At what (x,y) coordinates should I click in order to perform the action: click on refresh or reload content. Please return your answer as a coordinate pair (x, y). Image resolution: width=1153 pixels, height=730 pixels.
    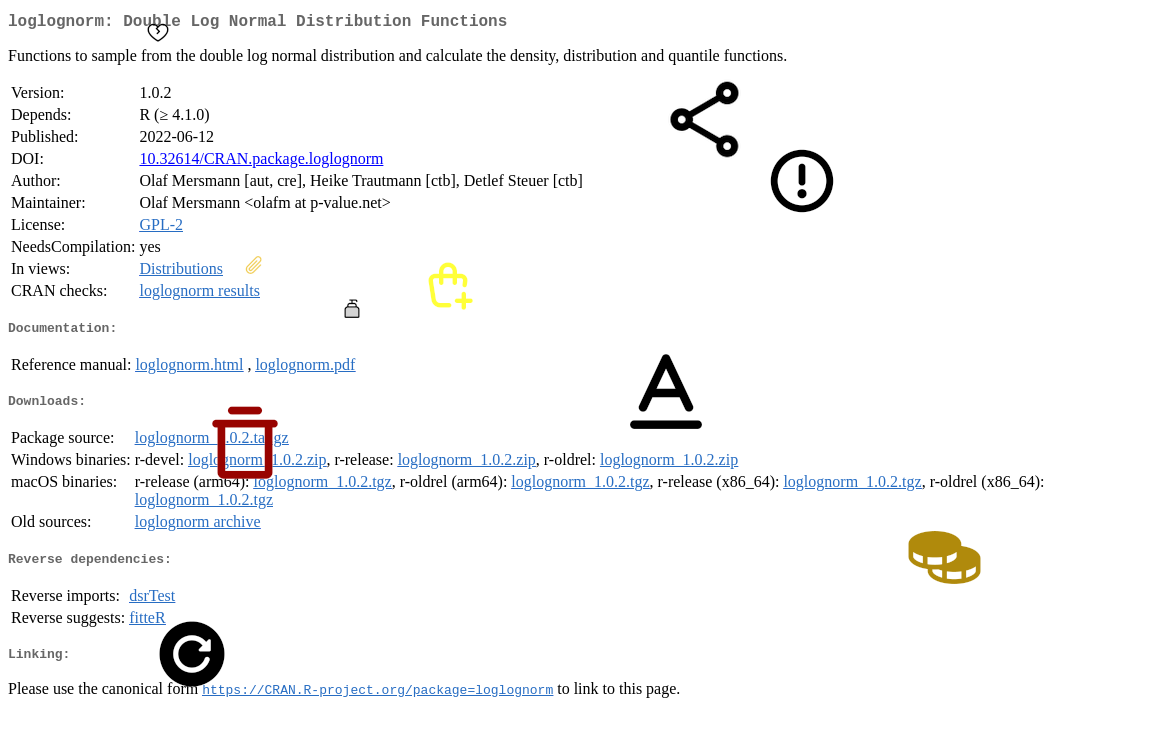
    Looking at the image, I should click on (192, 654).